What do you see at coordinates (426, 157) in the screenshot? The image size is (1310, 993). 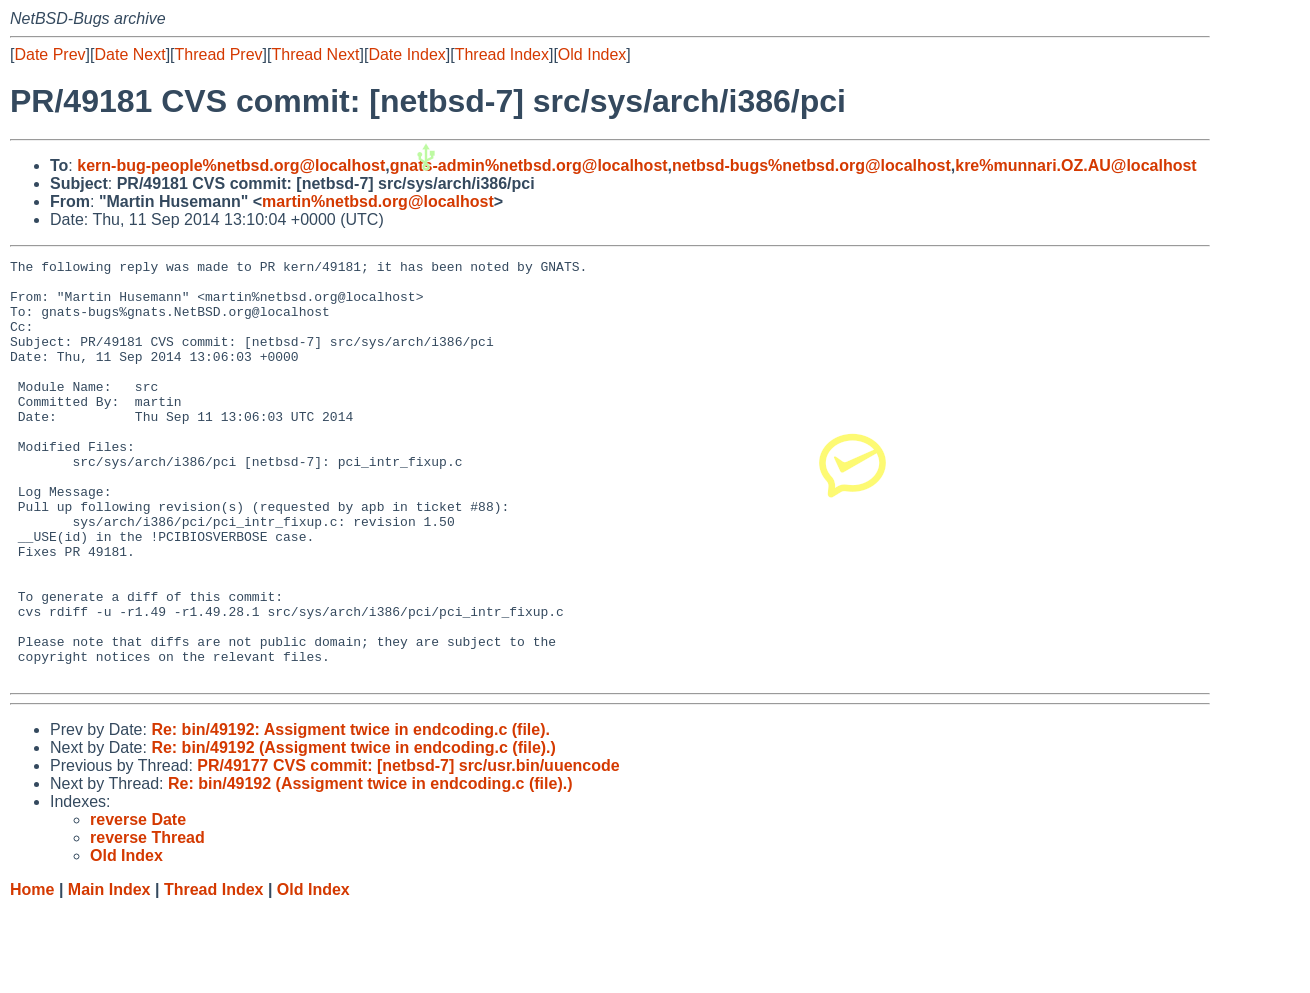 I see `connect a USB device` at bounding box center [426, 157].